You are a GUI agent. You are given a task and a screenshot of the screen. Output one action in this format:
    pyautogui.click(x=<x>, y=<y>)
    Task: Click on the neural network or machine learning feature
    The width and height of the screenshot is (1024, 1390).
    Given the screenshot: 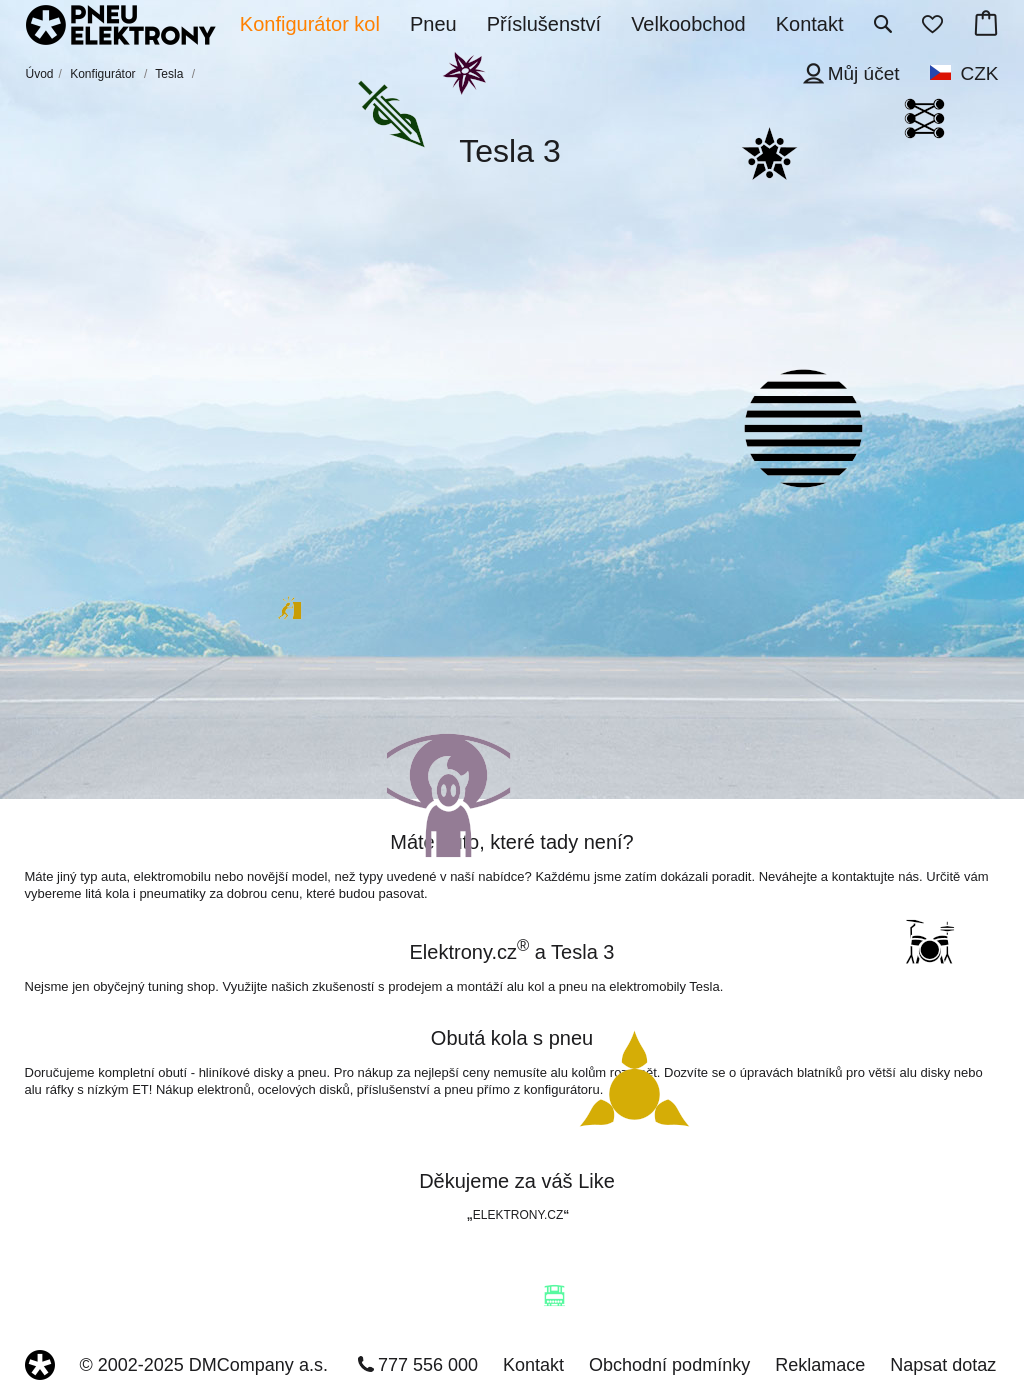 What is the action you would take?
    pyautogui.click(x=924, y=118)
    